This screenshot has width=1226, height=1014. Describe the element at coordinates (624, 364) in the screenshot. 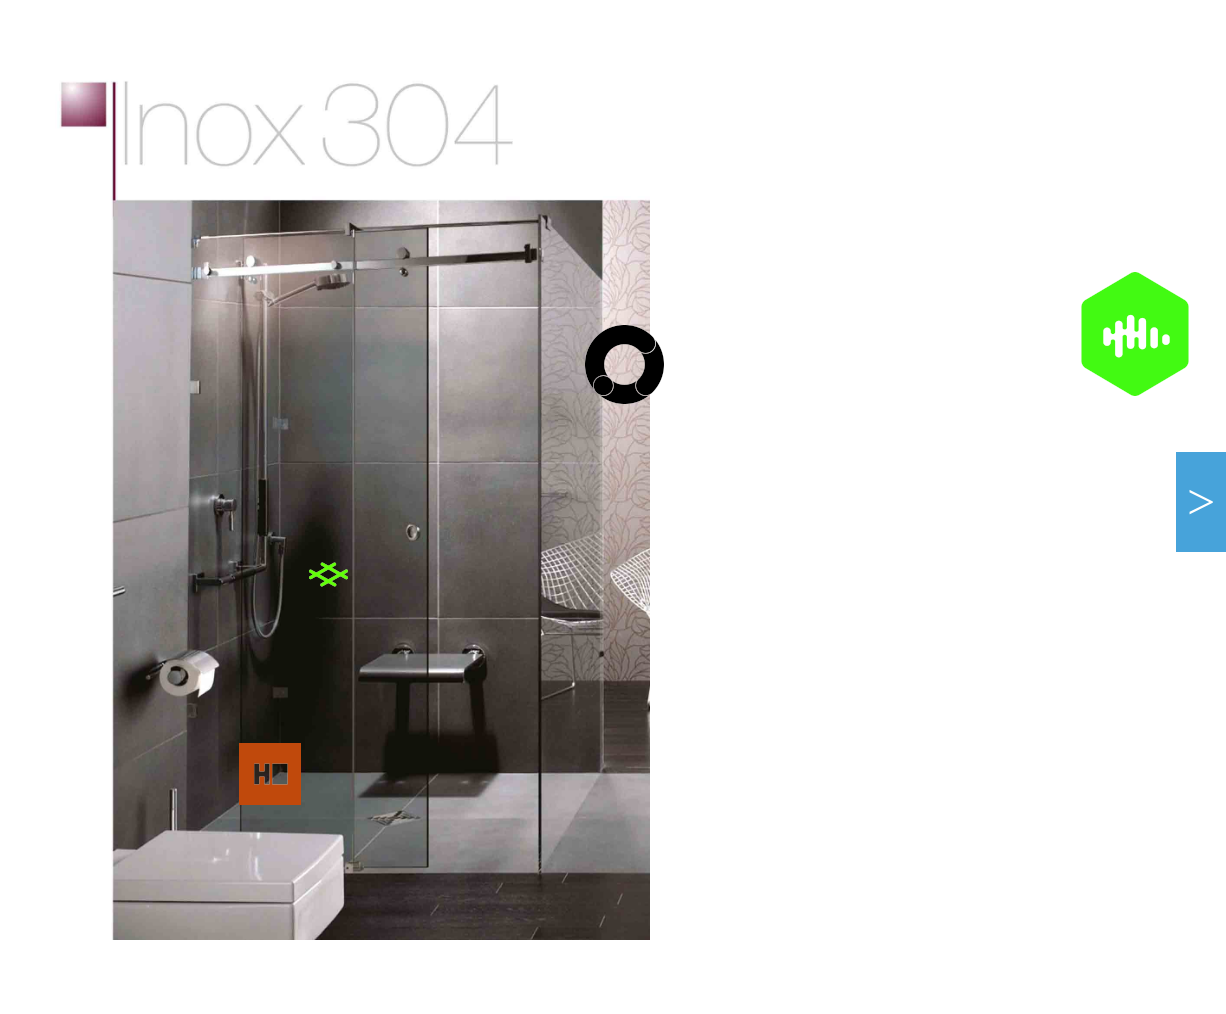

I see `google marketing platform logo` at that location.